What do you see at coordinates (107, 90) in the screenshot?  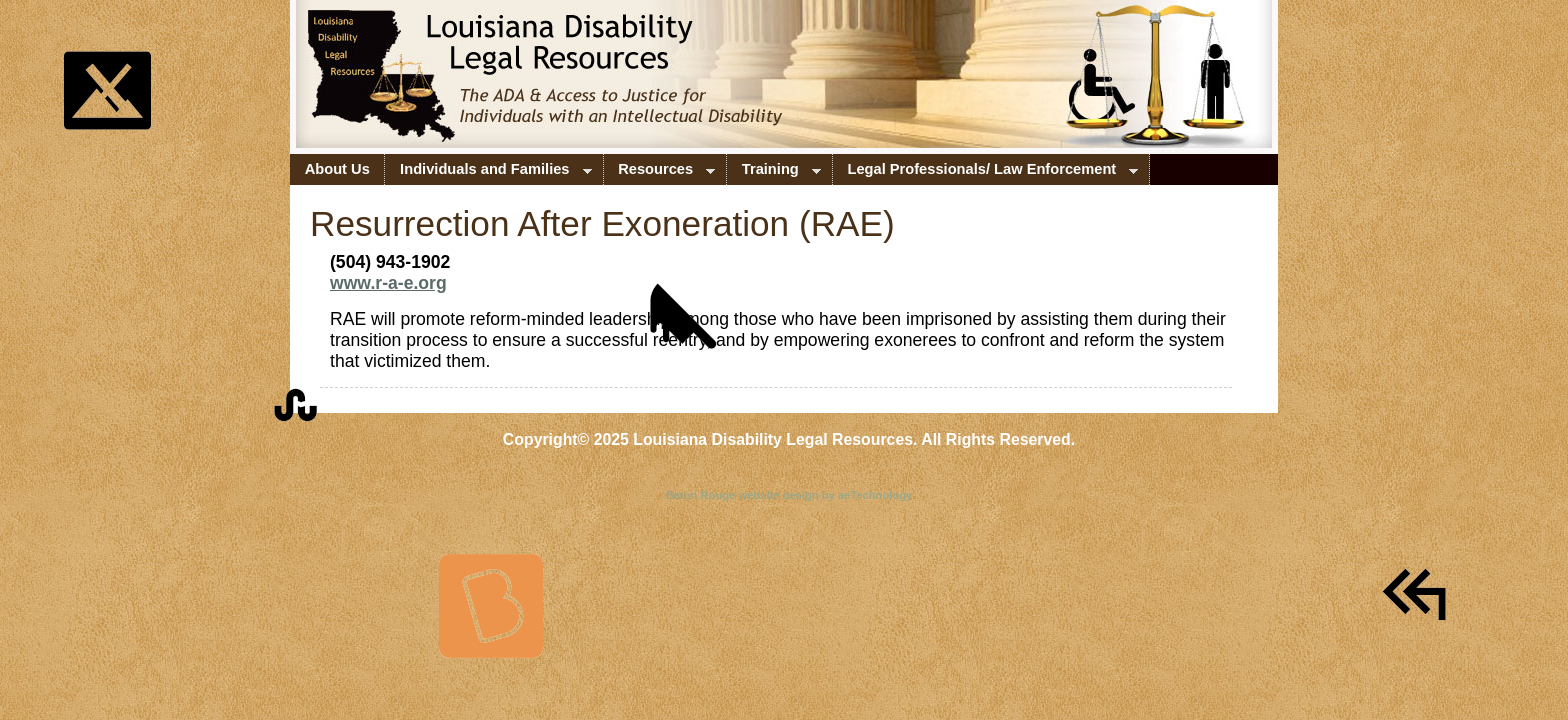 I see `MX Linux operating system logo` at bounding box center [107, 90].